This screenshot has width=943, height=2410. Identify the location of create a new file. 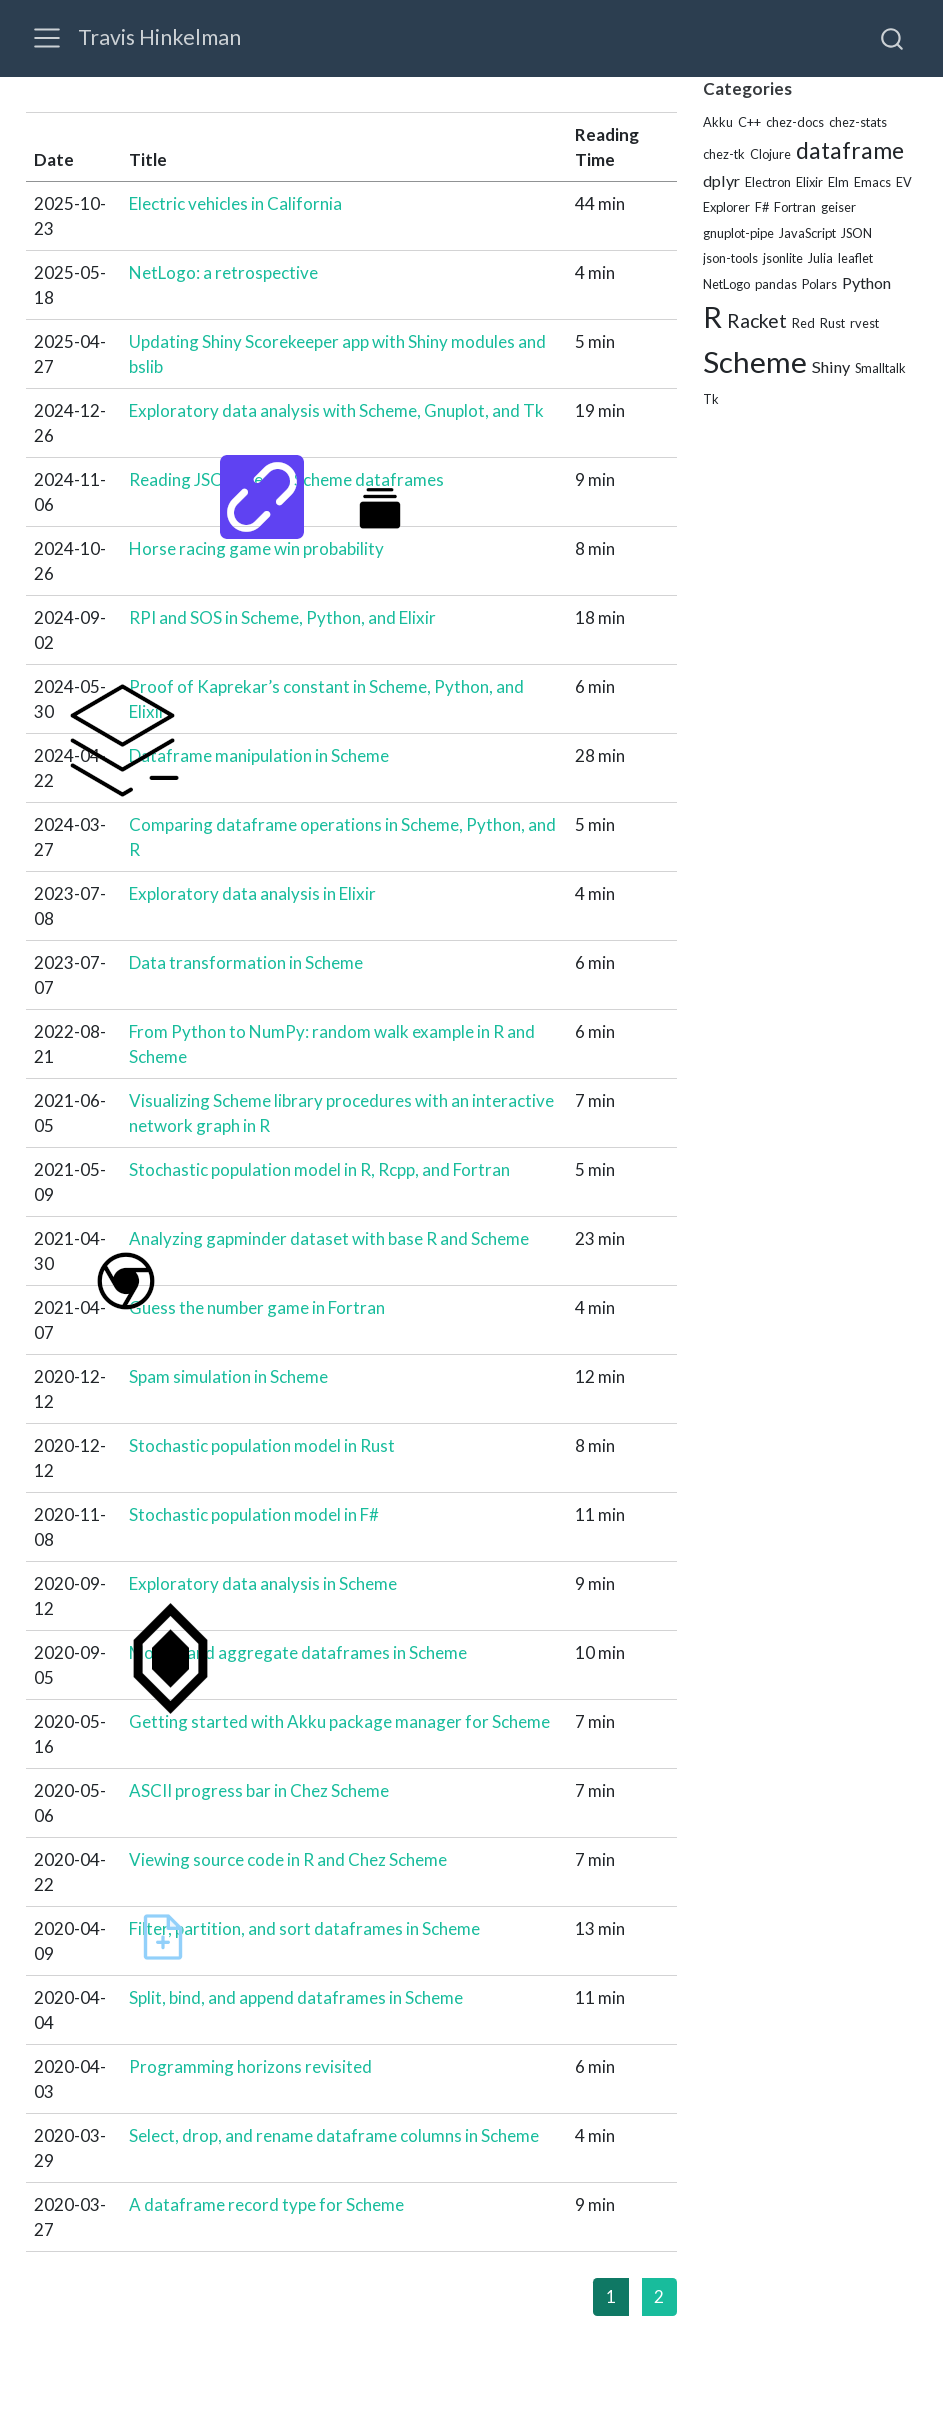
(163, 1937).